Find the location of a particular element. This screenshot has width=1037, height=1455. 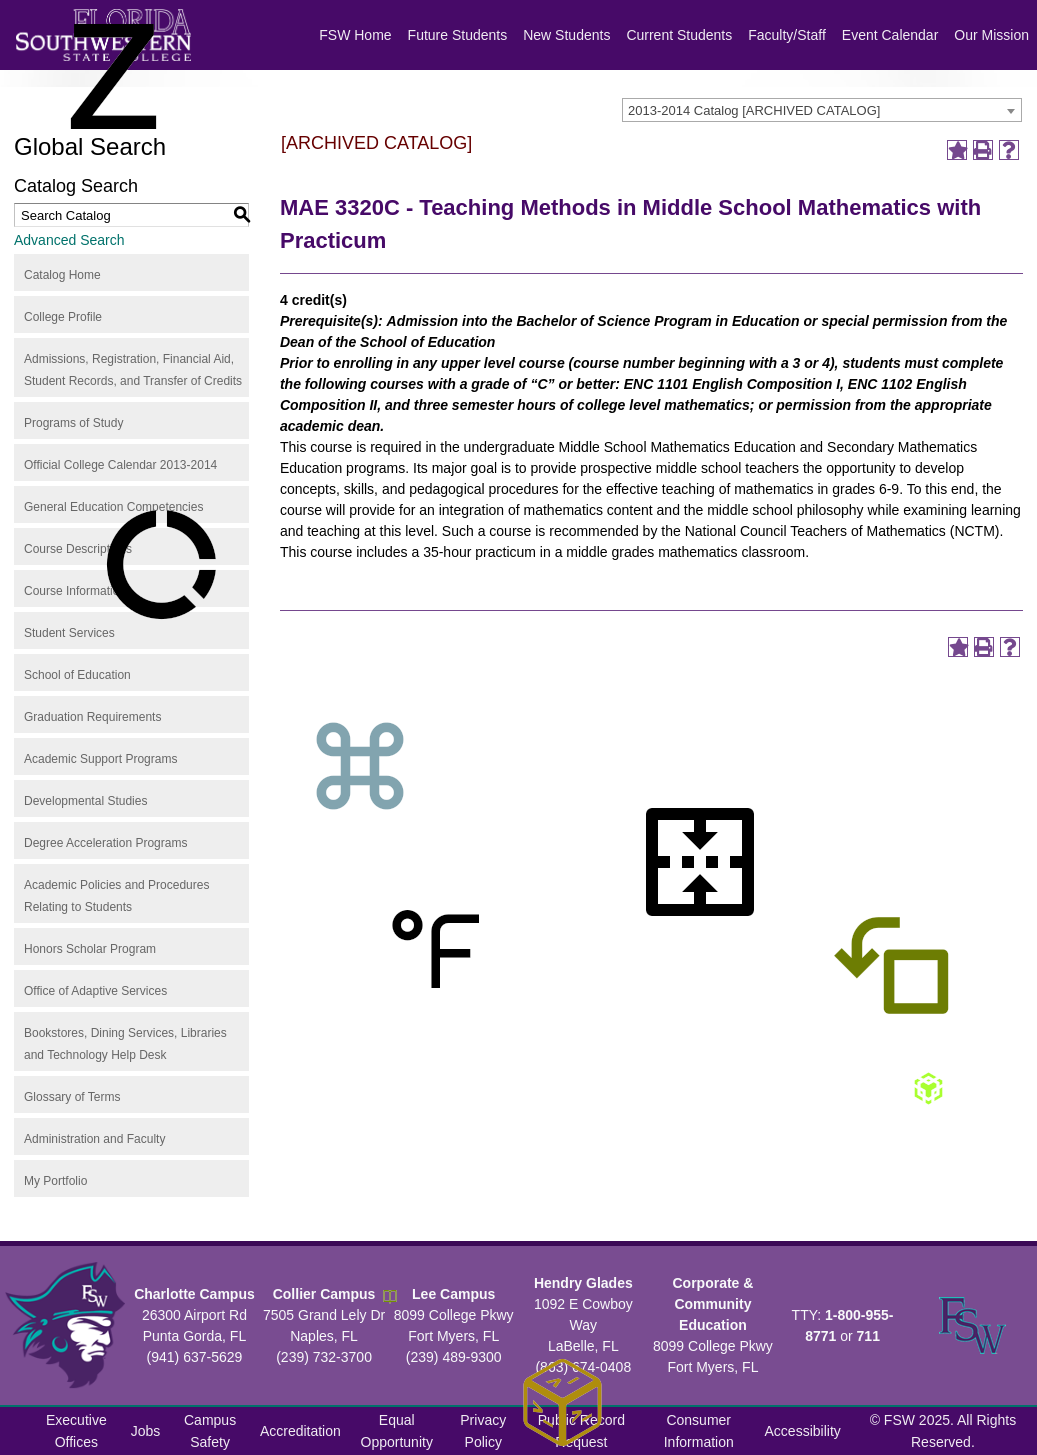

indicates temperature displayed in fahrenheit is located at coordinates (440, 949).